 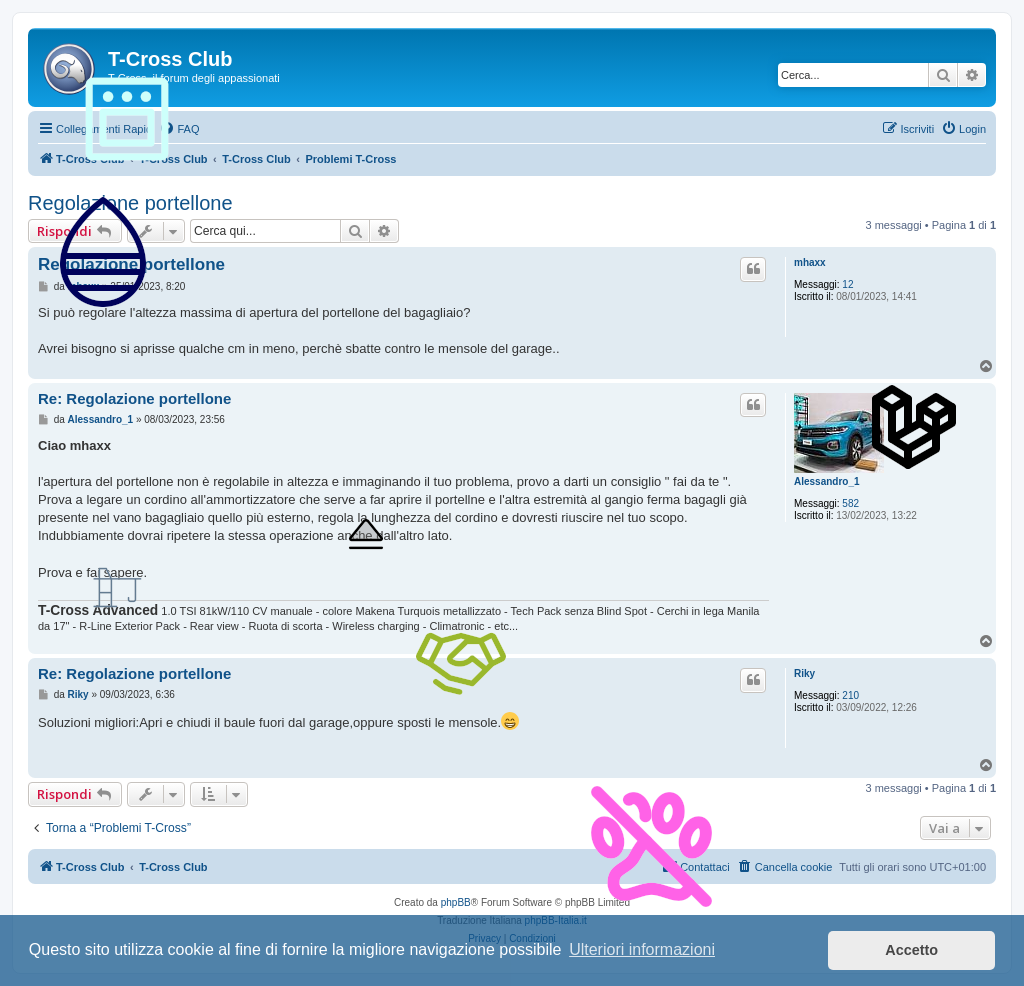 What do you see at coordinates (366, 536) in the screenshot?
I see `eject media or disc` at bounding box center [366, 536].